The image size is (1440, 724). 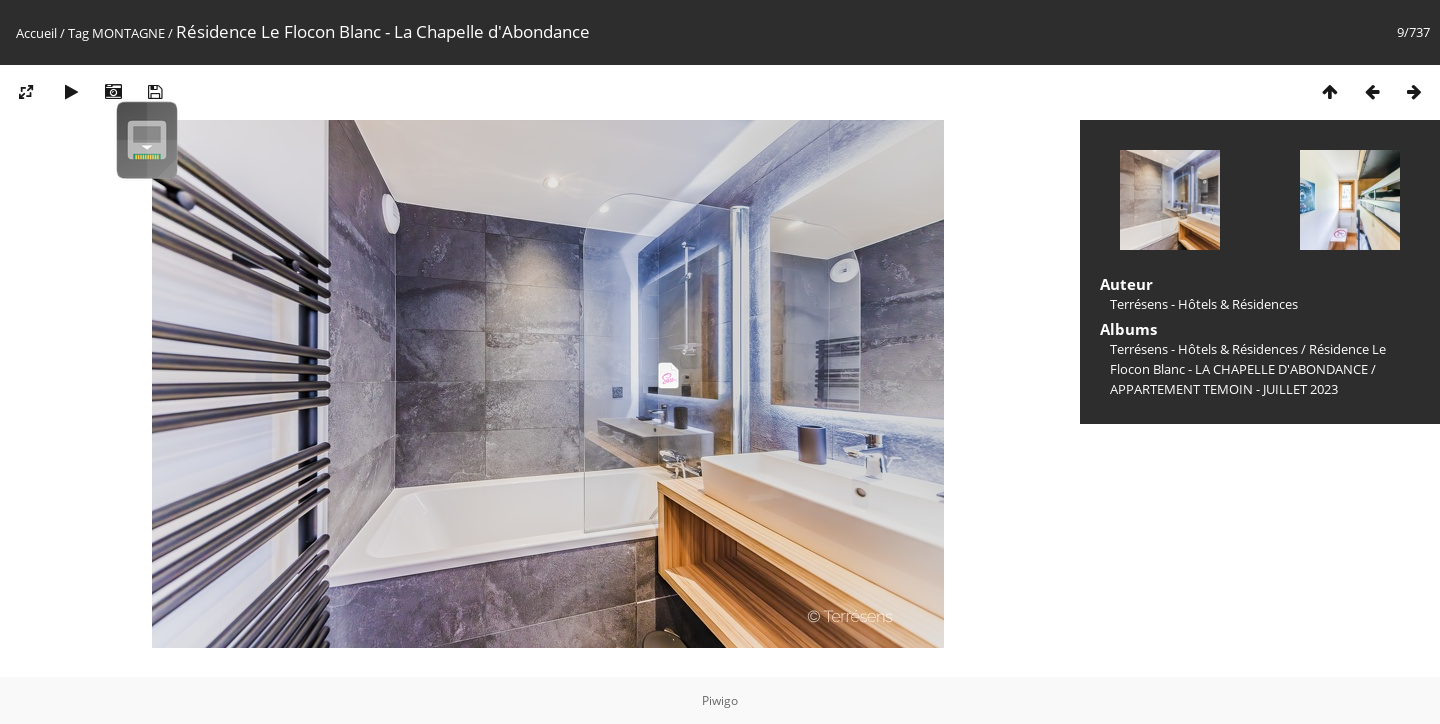 What do you see at coordinates (668, 375) in the screenshot?
I see `indicates a sass stylesheet file` at bounding box center [668, 375].